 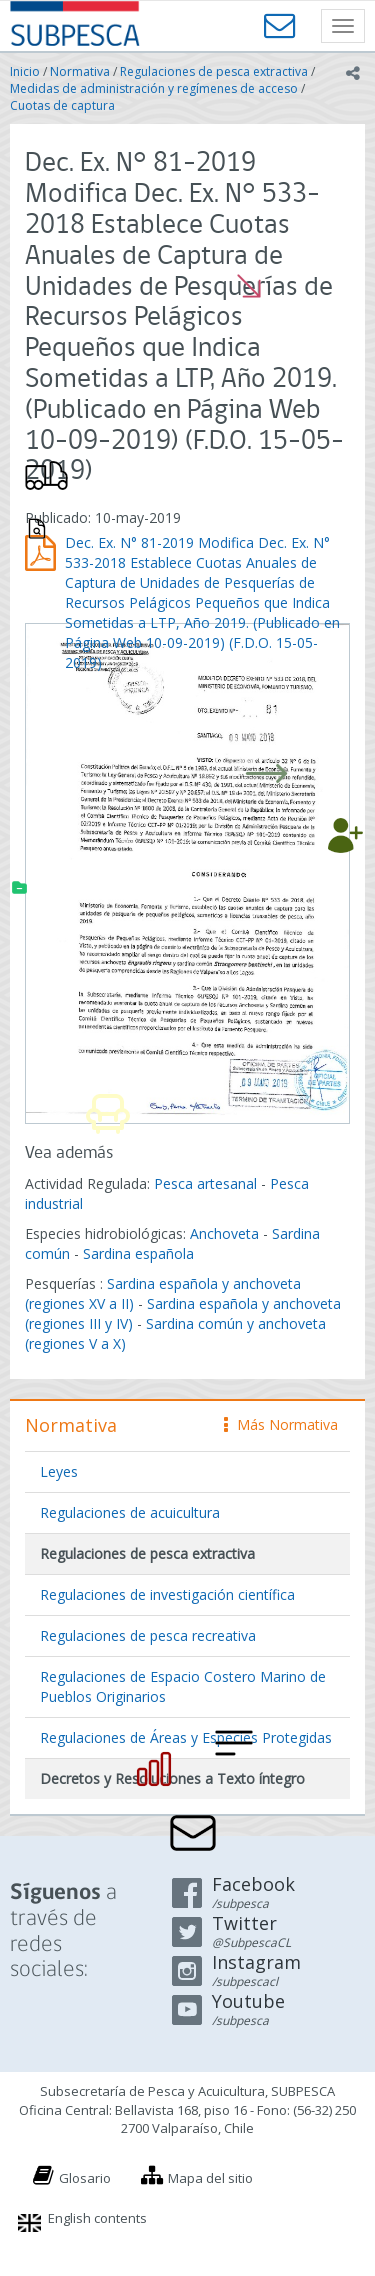 I want to click on view analytics and statistics, so click(x=154, y=1769).